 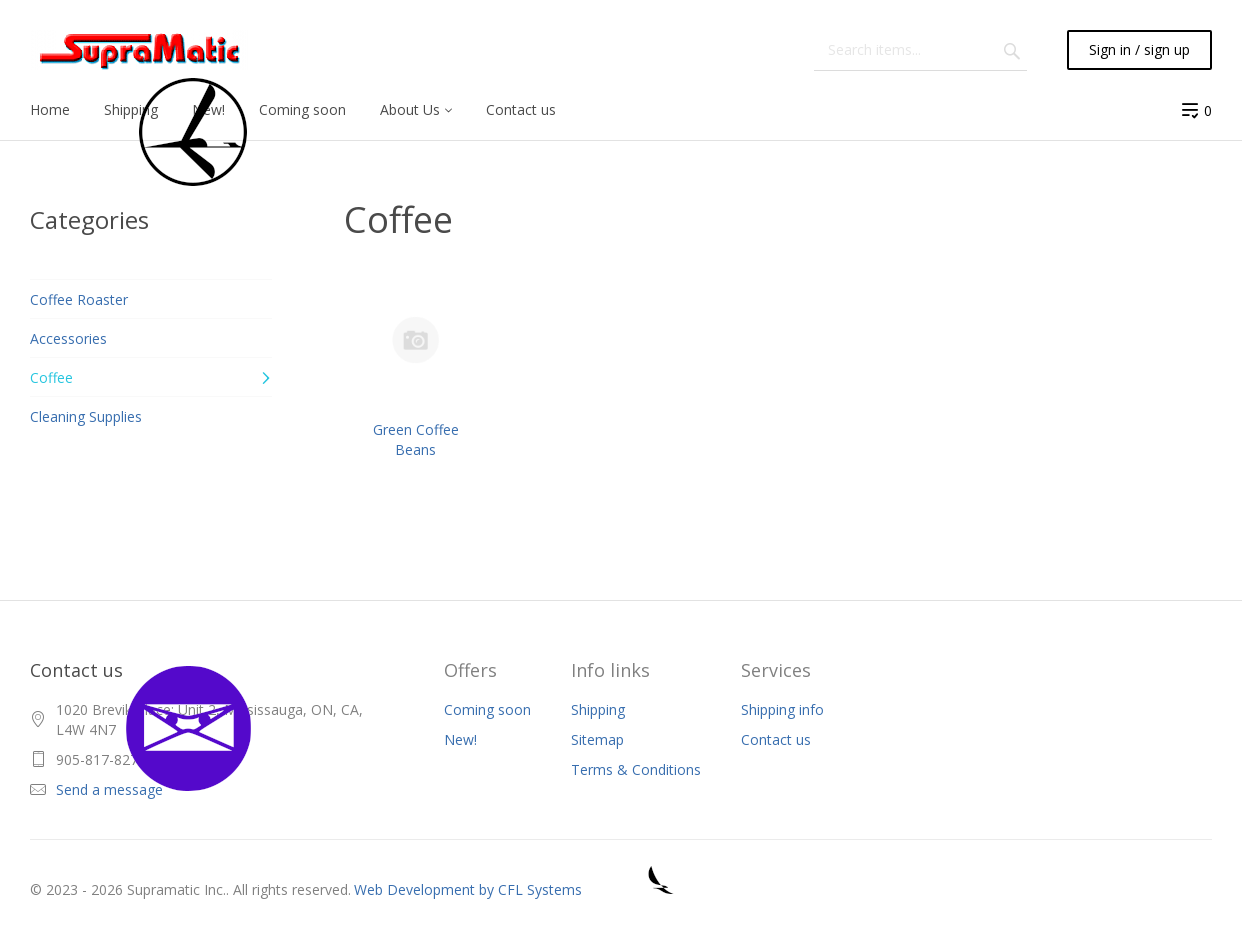 What do you see at coordinates (193, 132) in the screenshot?
I see `LOT Polish Airlines logo` at bounding box center [193, 132].